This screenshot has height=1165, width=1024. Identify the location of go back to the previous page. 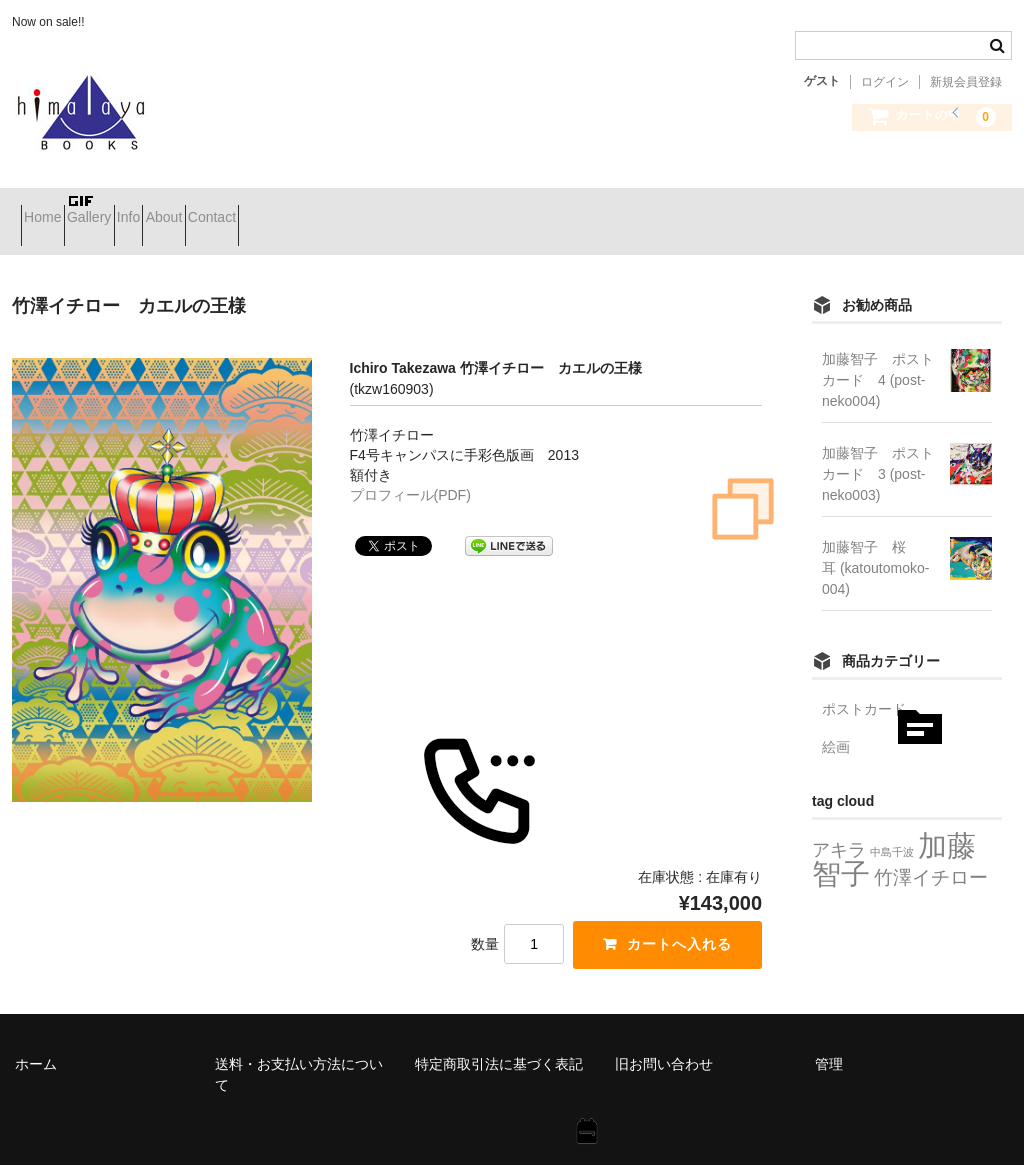
(955, 112).